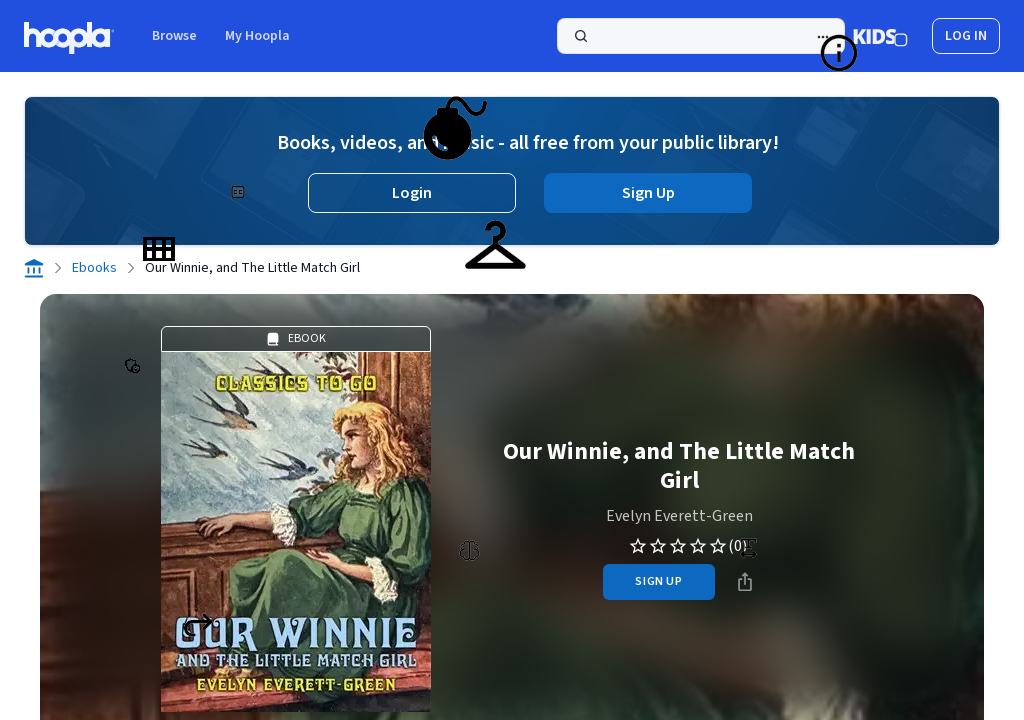 This screenshot has height=720, width=1024. I want to click on indicates AI or system is processing a request, so click(469, 550).